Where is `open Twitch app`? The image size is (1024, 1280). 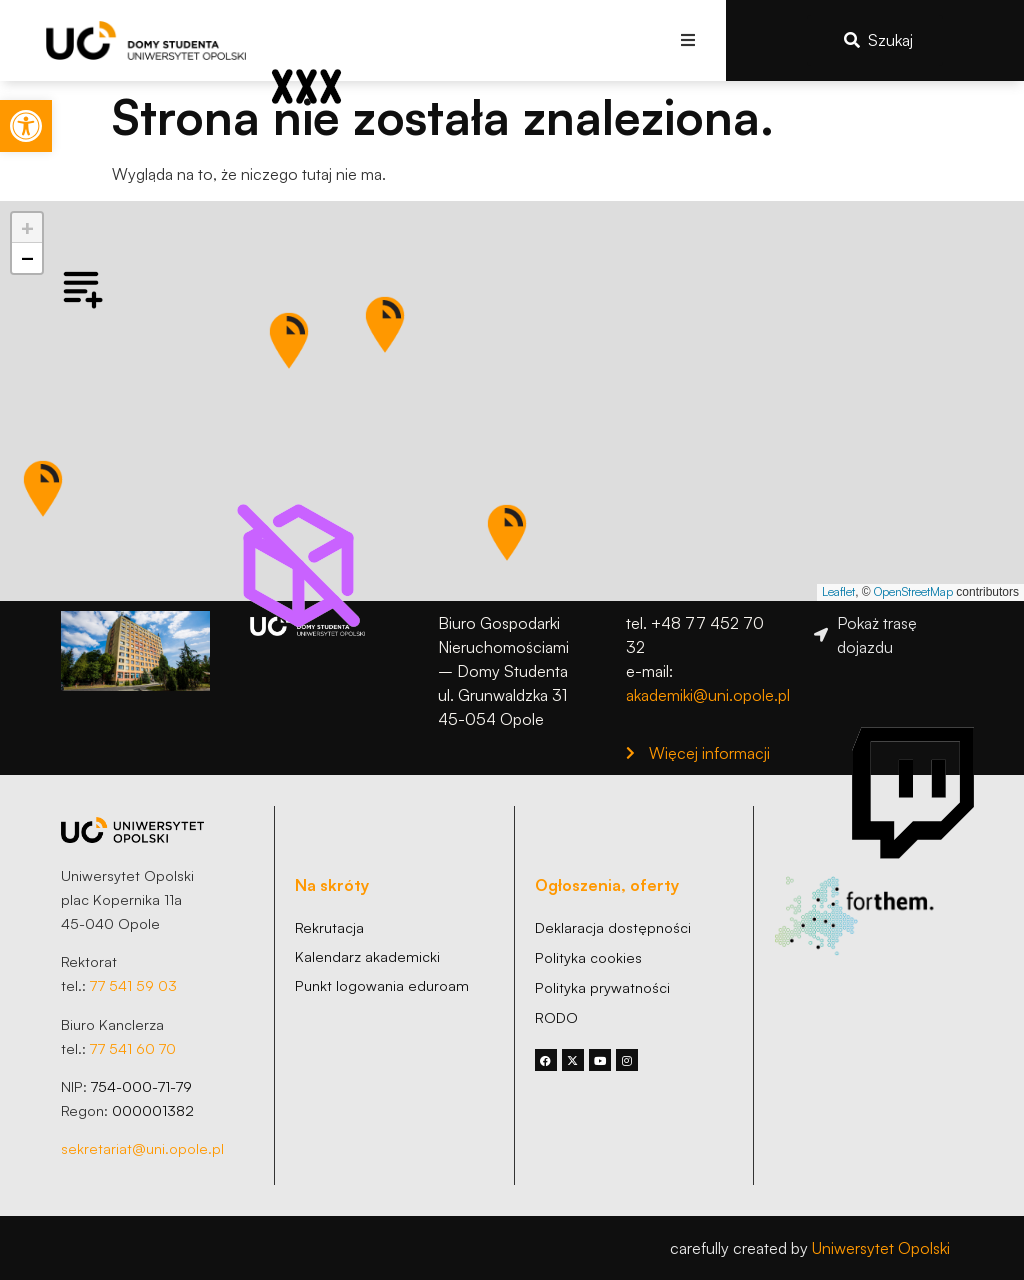
open Twitch app is located at coordinates (913, 793).